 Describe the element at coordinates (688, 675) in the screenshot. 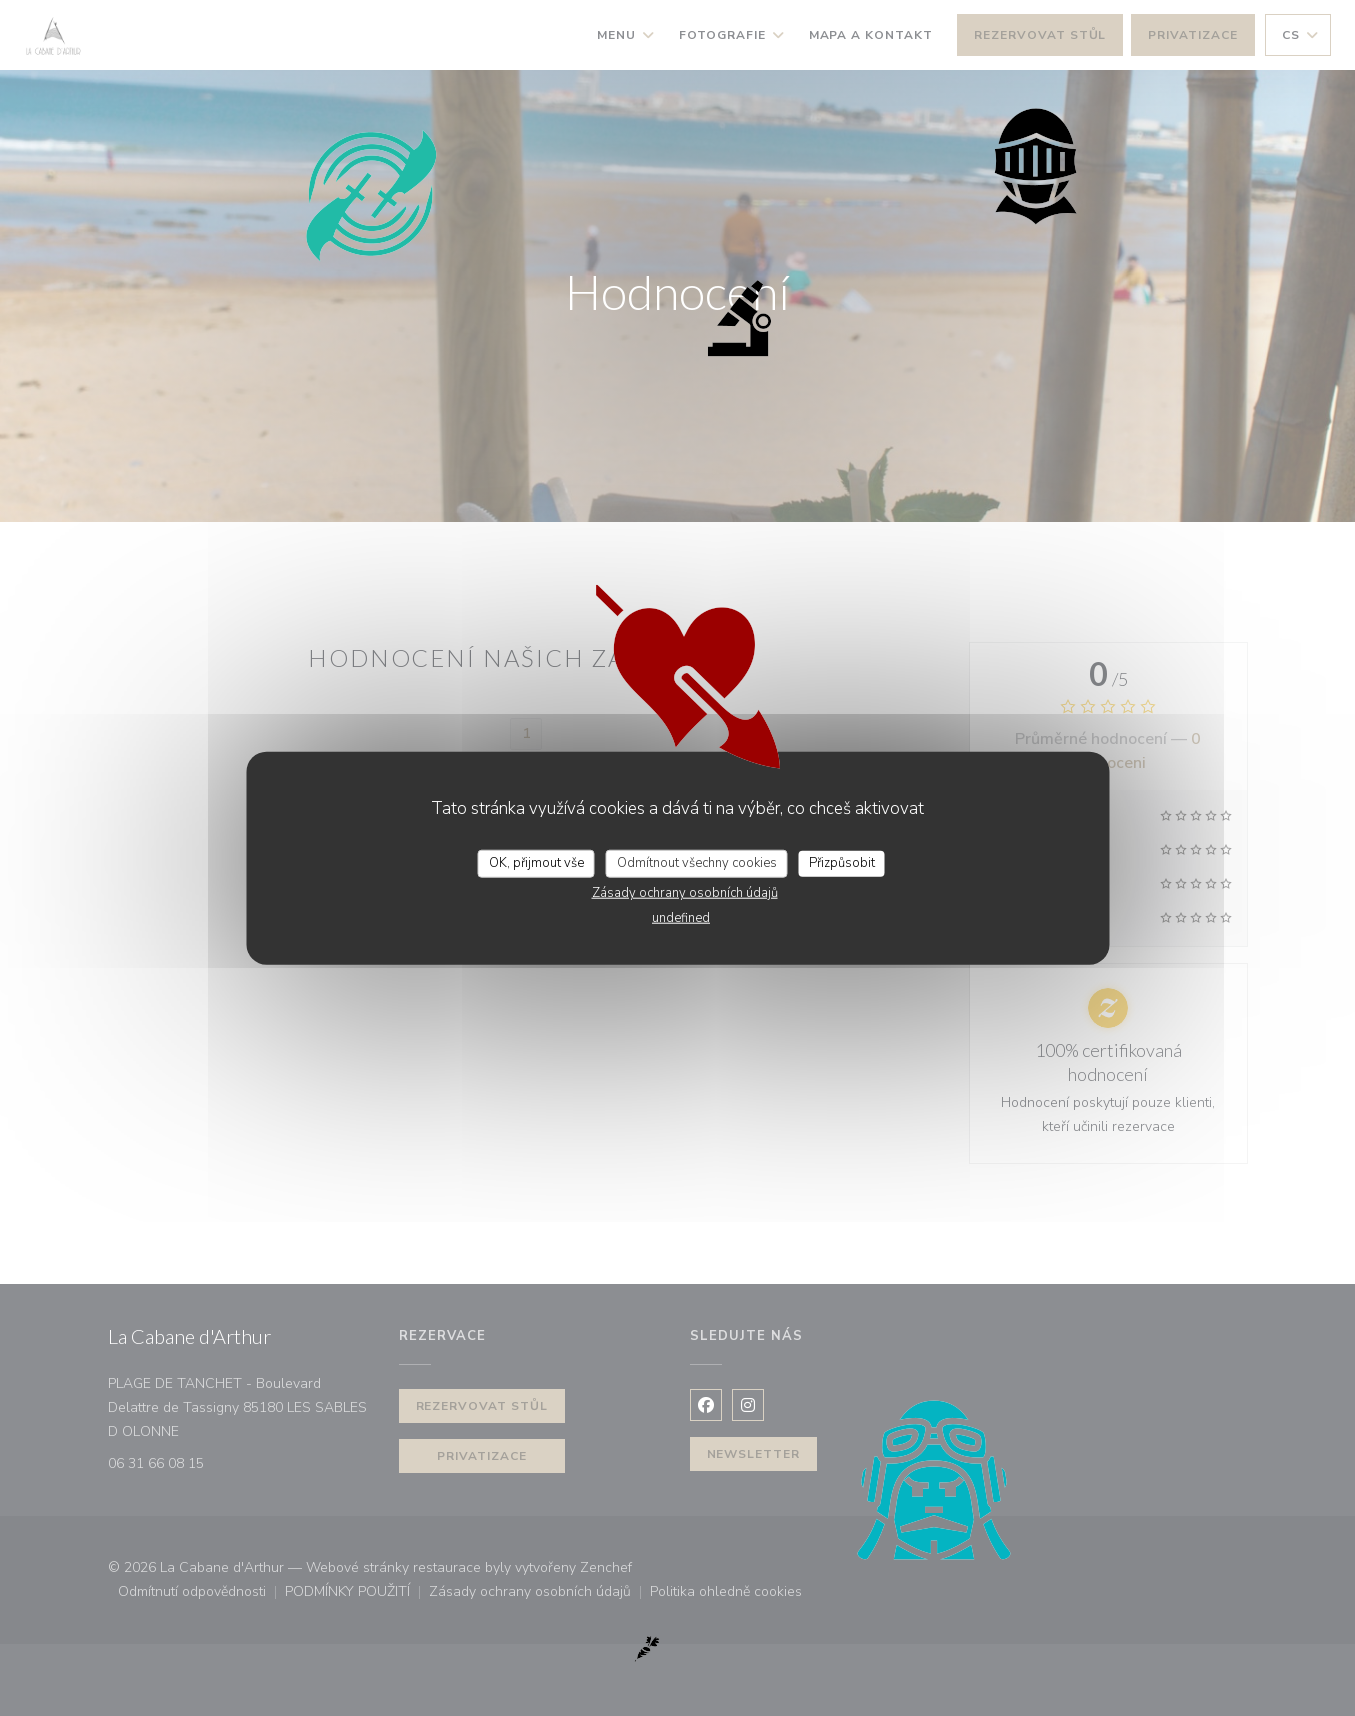

I see `indicates a match or romantic connection in a dating app` at that location.